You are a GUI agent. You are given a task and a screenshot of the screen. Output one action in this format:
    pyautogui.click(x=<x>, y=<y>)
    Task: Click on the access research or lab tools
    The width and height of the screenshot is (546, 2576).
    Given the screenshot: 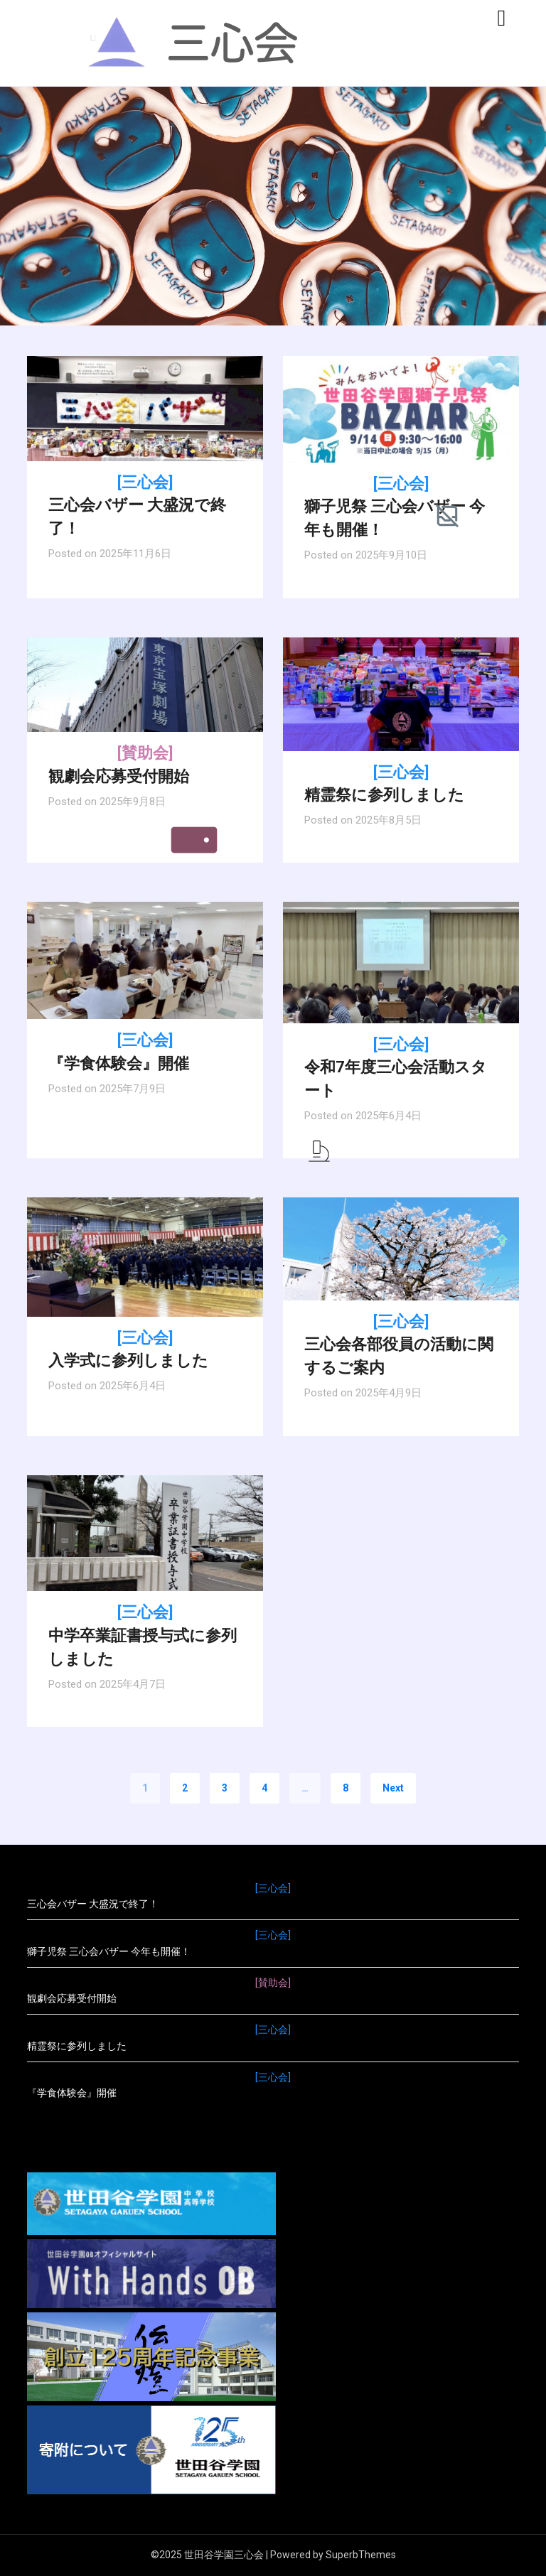 What is the action you would take?
    pyautogui.click(x=319, y=1152)
    